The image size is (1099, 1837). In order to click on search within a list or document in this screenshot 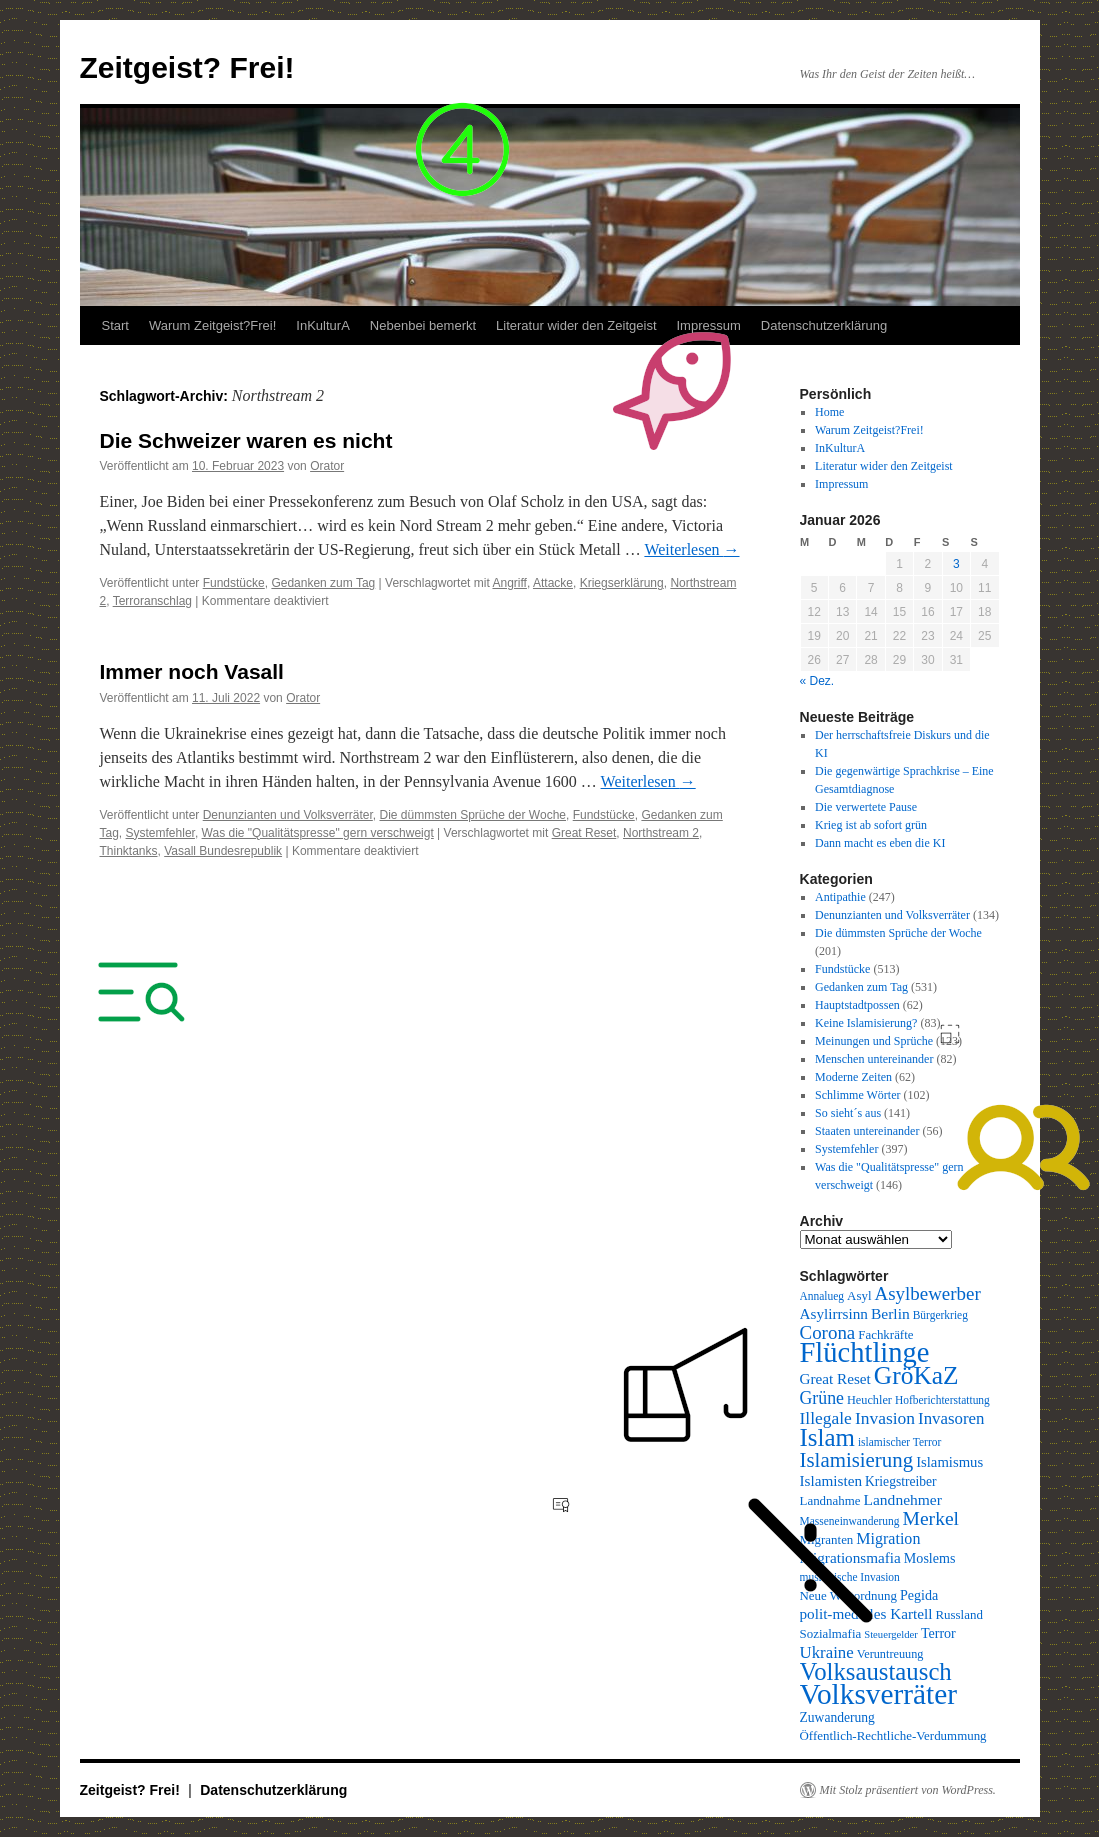, I will do `click(138, 992)`.